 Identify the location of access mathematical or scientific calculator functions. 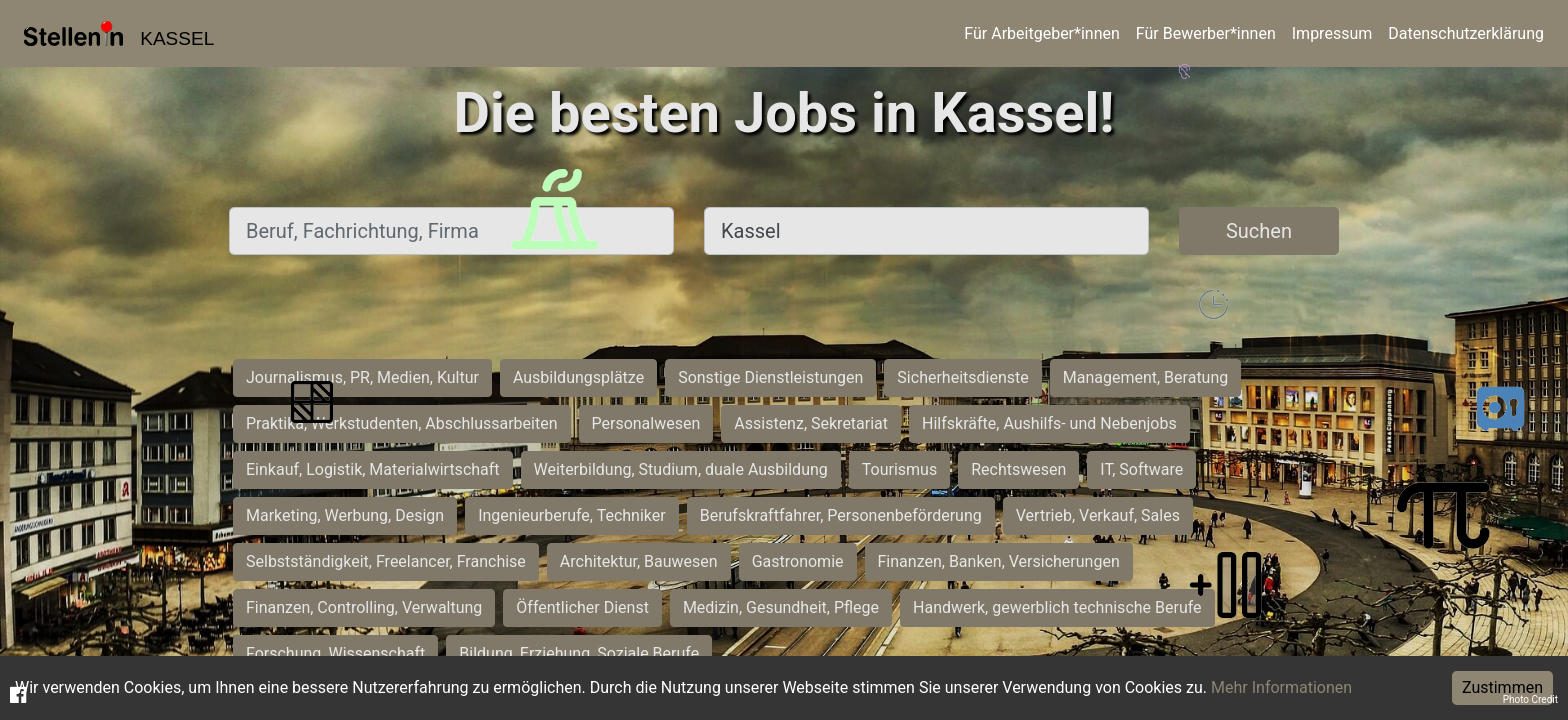
(1445, 514).